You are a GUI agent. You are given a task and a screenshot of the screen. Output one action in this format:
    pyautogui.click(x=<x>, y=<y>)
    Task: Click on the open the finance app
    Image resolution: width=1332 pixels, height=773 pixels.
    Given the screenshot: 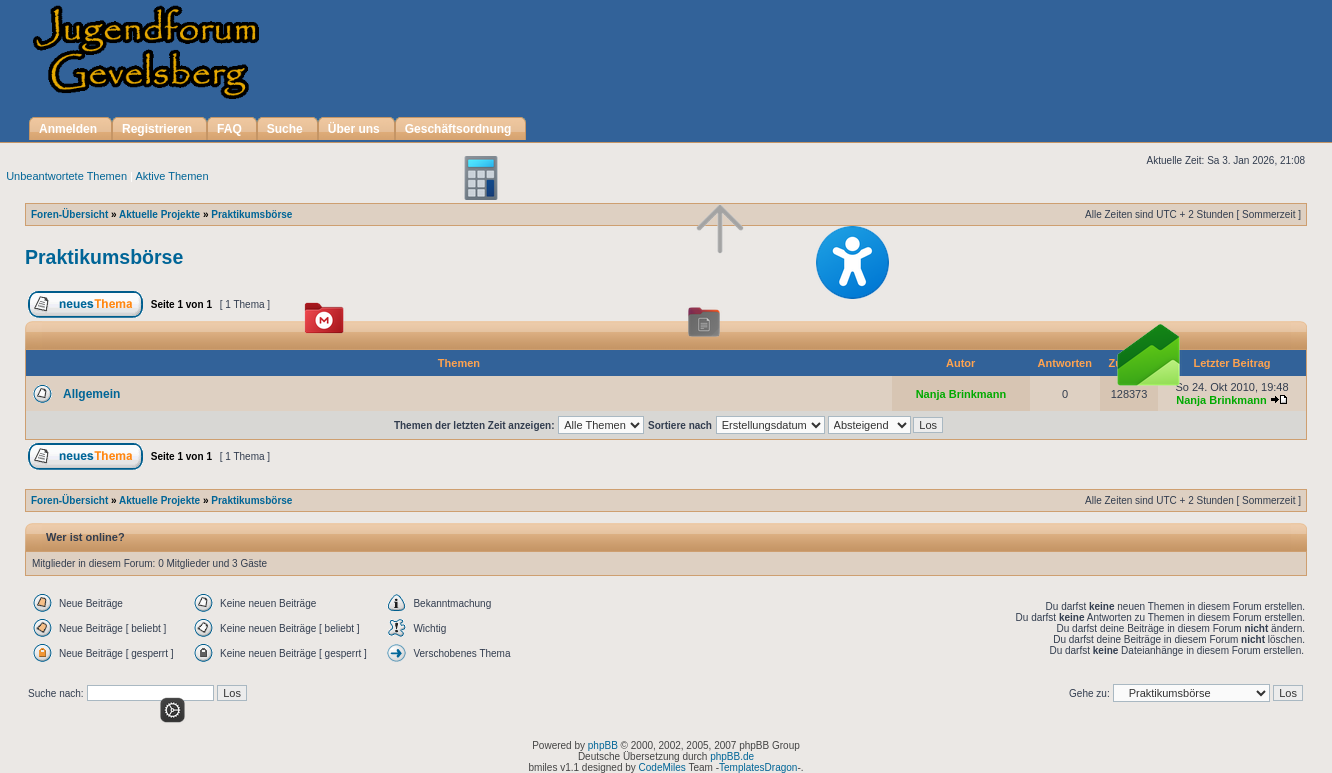 What is the action you would take?
    pyautogui.click(x=1148, y=354)
    